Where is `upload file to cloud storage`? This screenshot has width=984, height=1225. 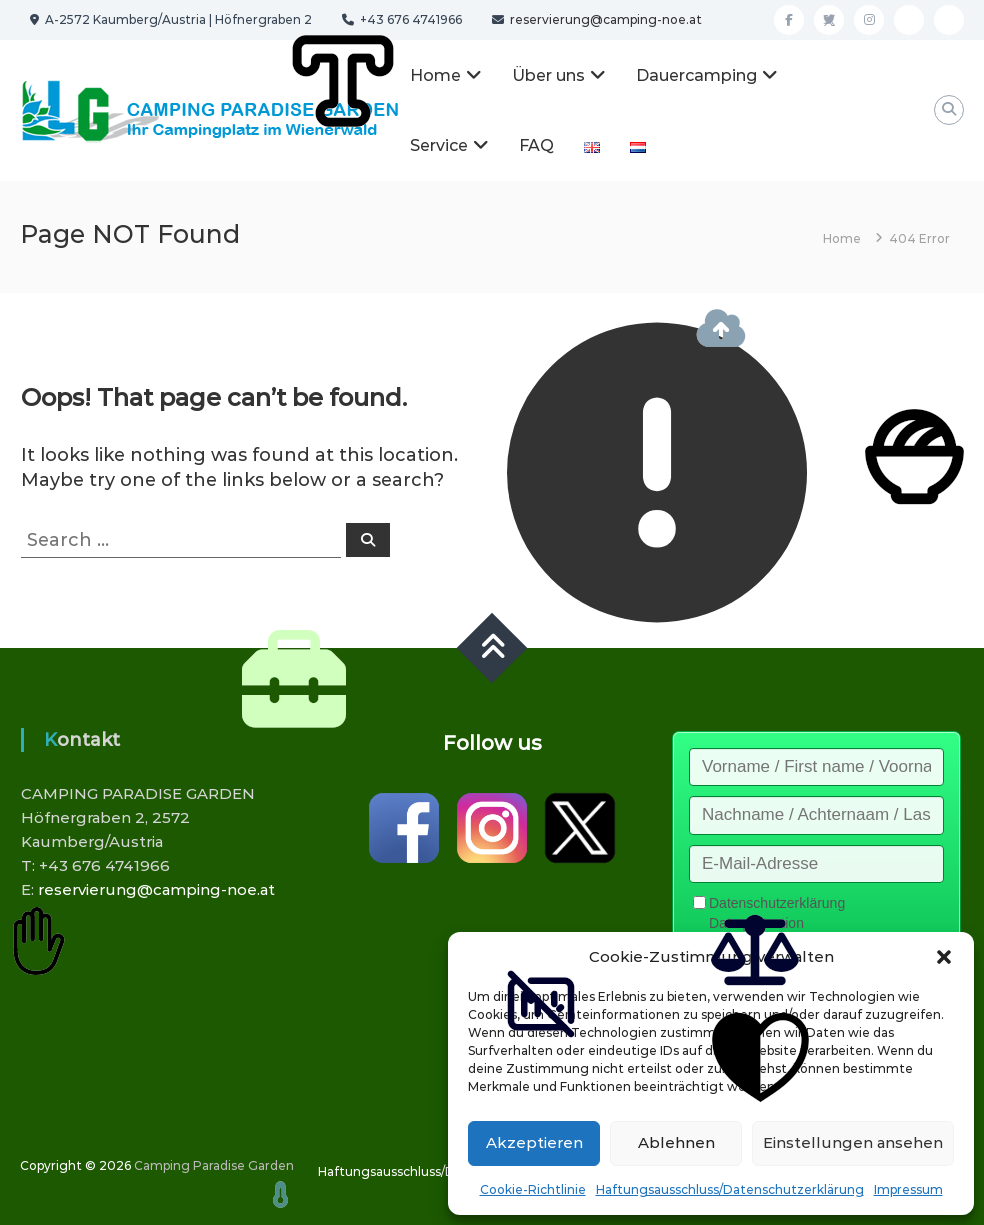
upload file to cloud storage is located at coordinates (721, 328).